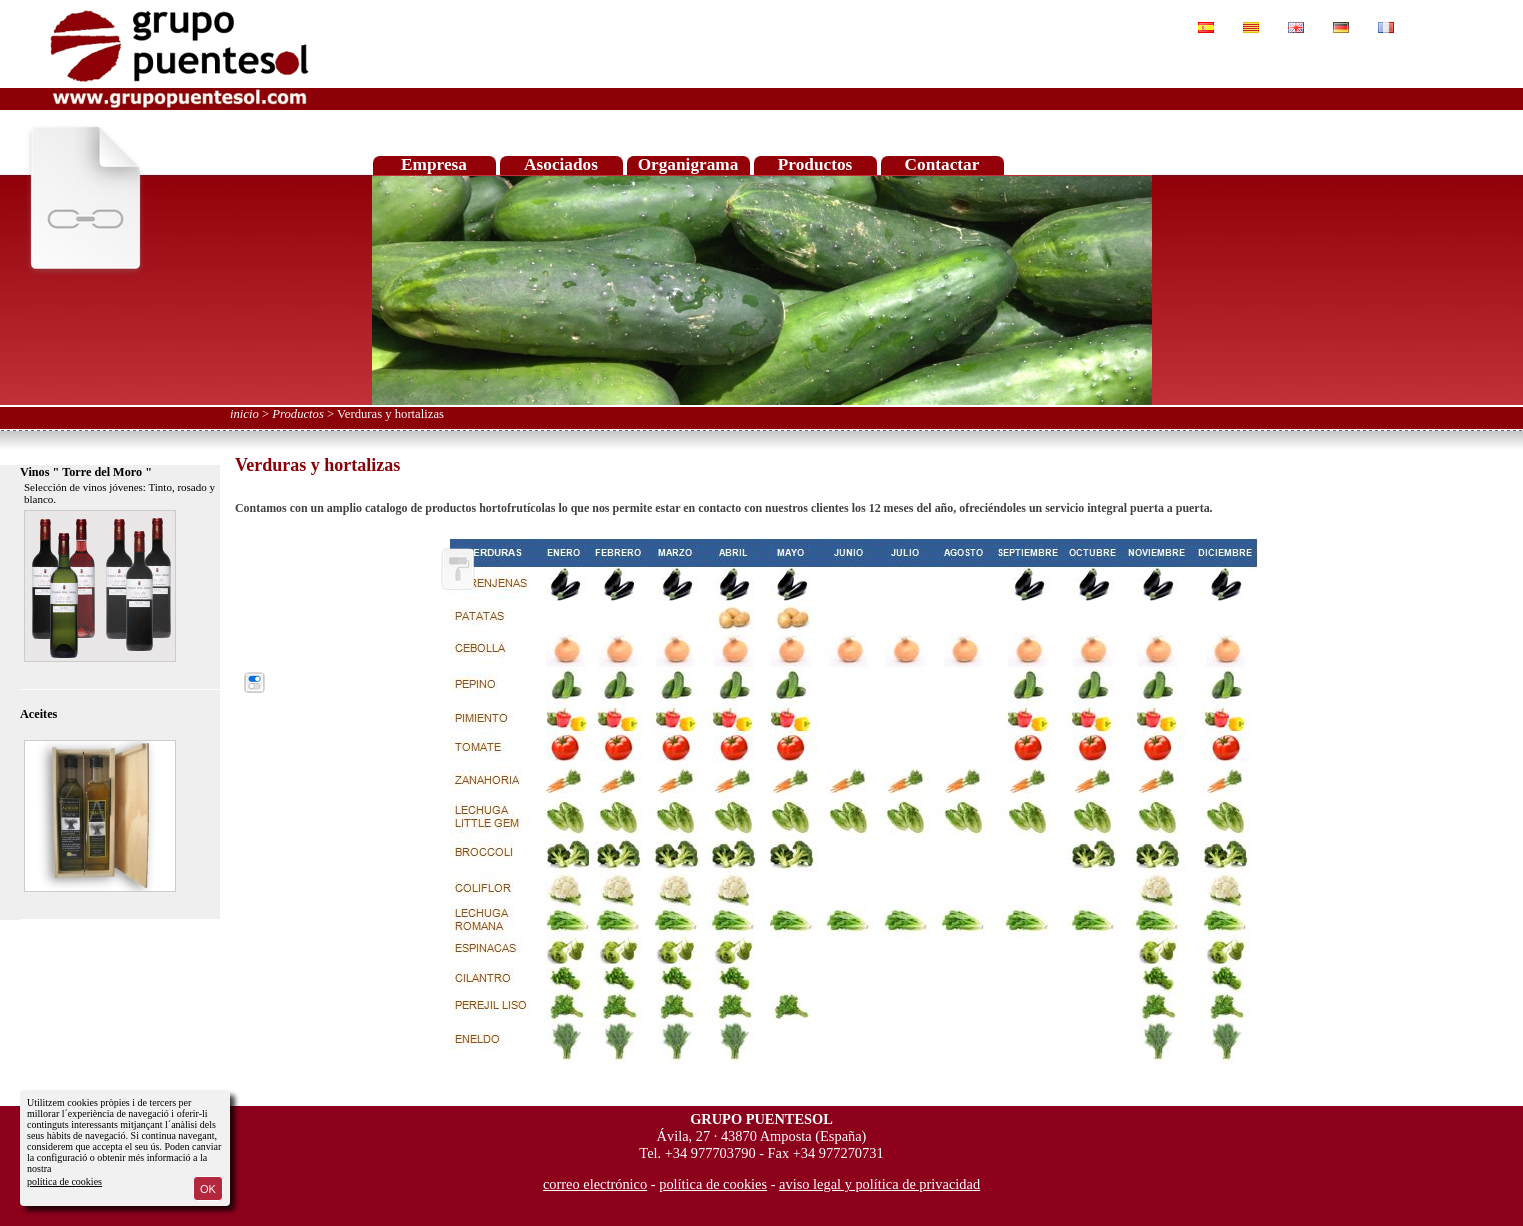  Describe the element at coordinates (458, 569) in the screenshot. I see `a theme or appearance customization file` at that location.